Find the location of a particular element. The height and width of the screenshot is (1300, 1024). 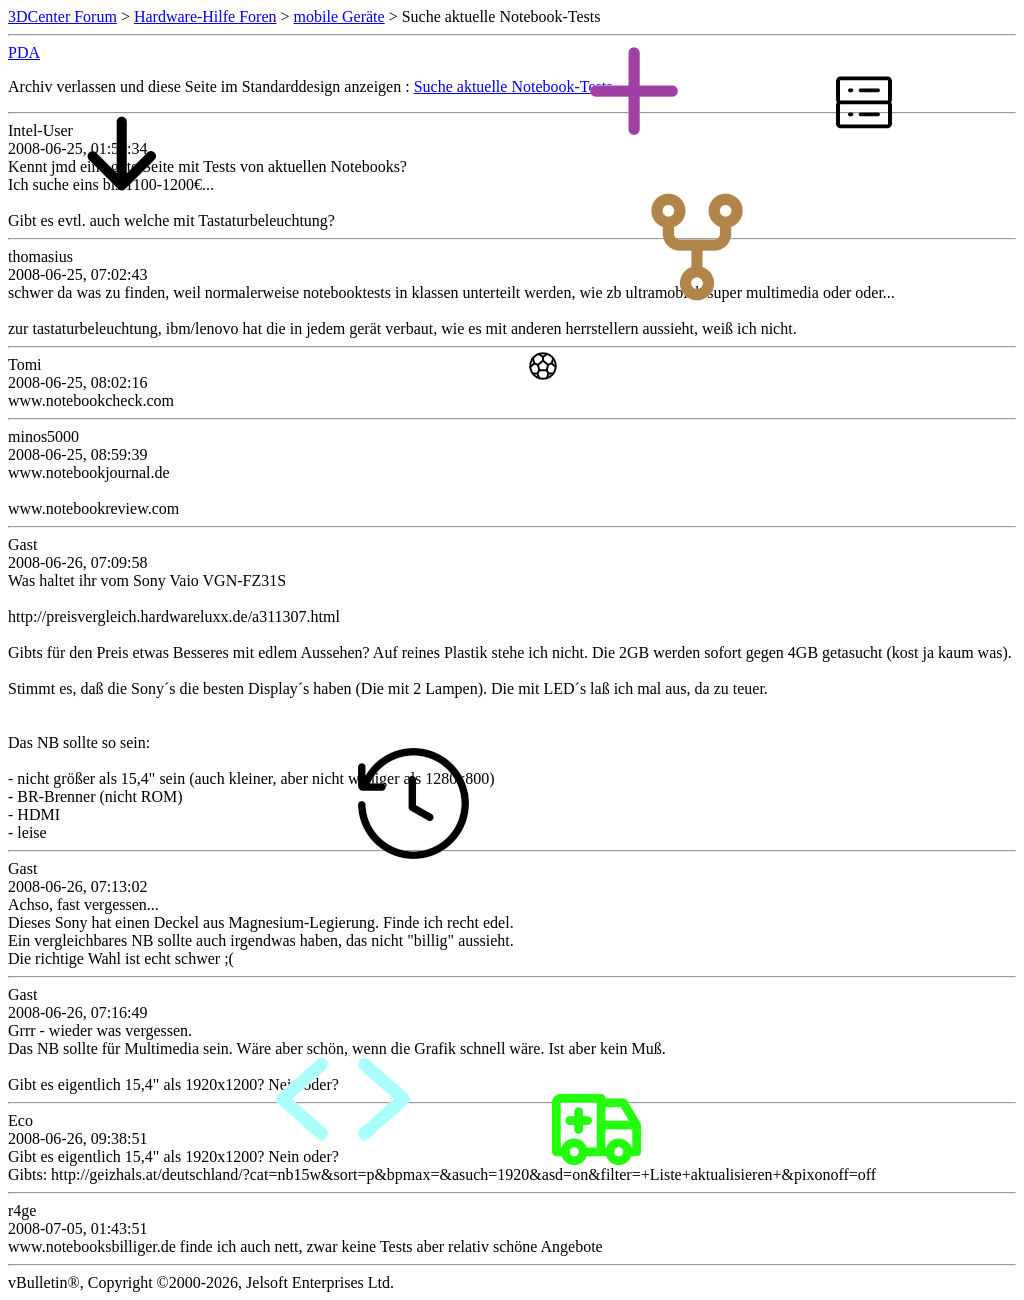

add a new item is located at coordinates (636, 93).